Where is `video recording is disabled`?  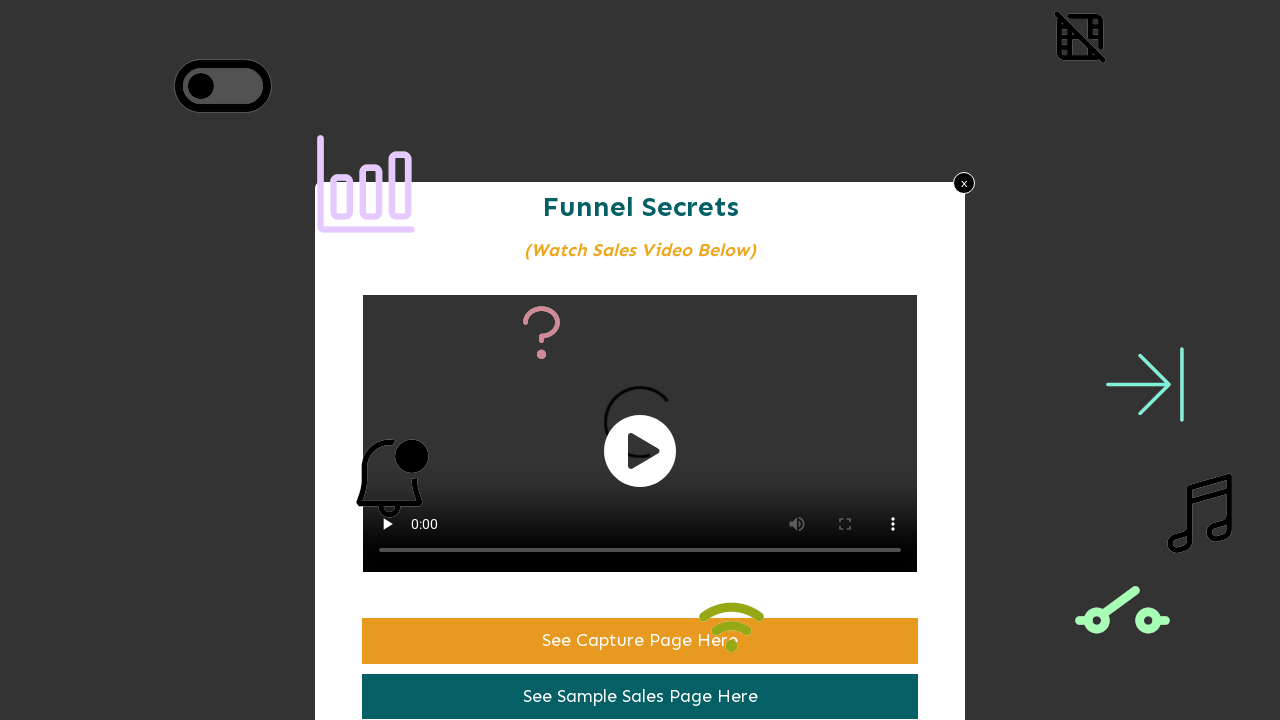
video recording is disabled is located at coordinates (1080, 37).